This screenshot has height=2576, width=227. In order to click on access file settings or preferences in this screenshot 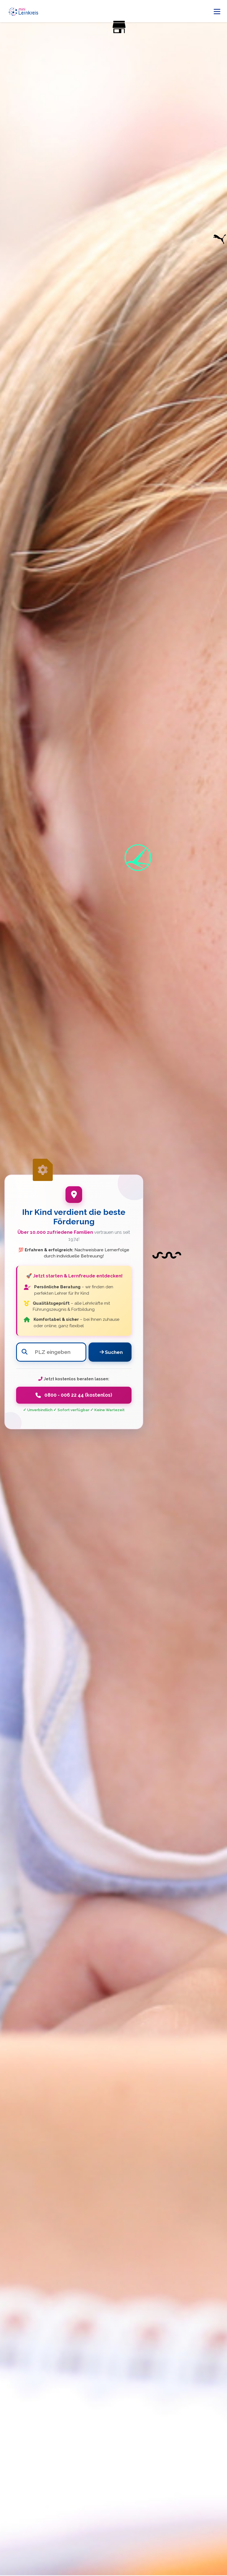, I will do `click(43, 1170)`.